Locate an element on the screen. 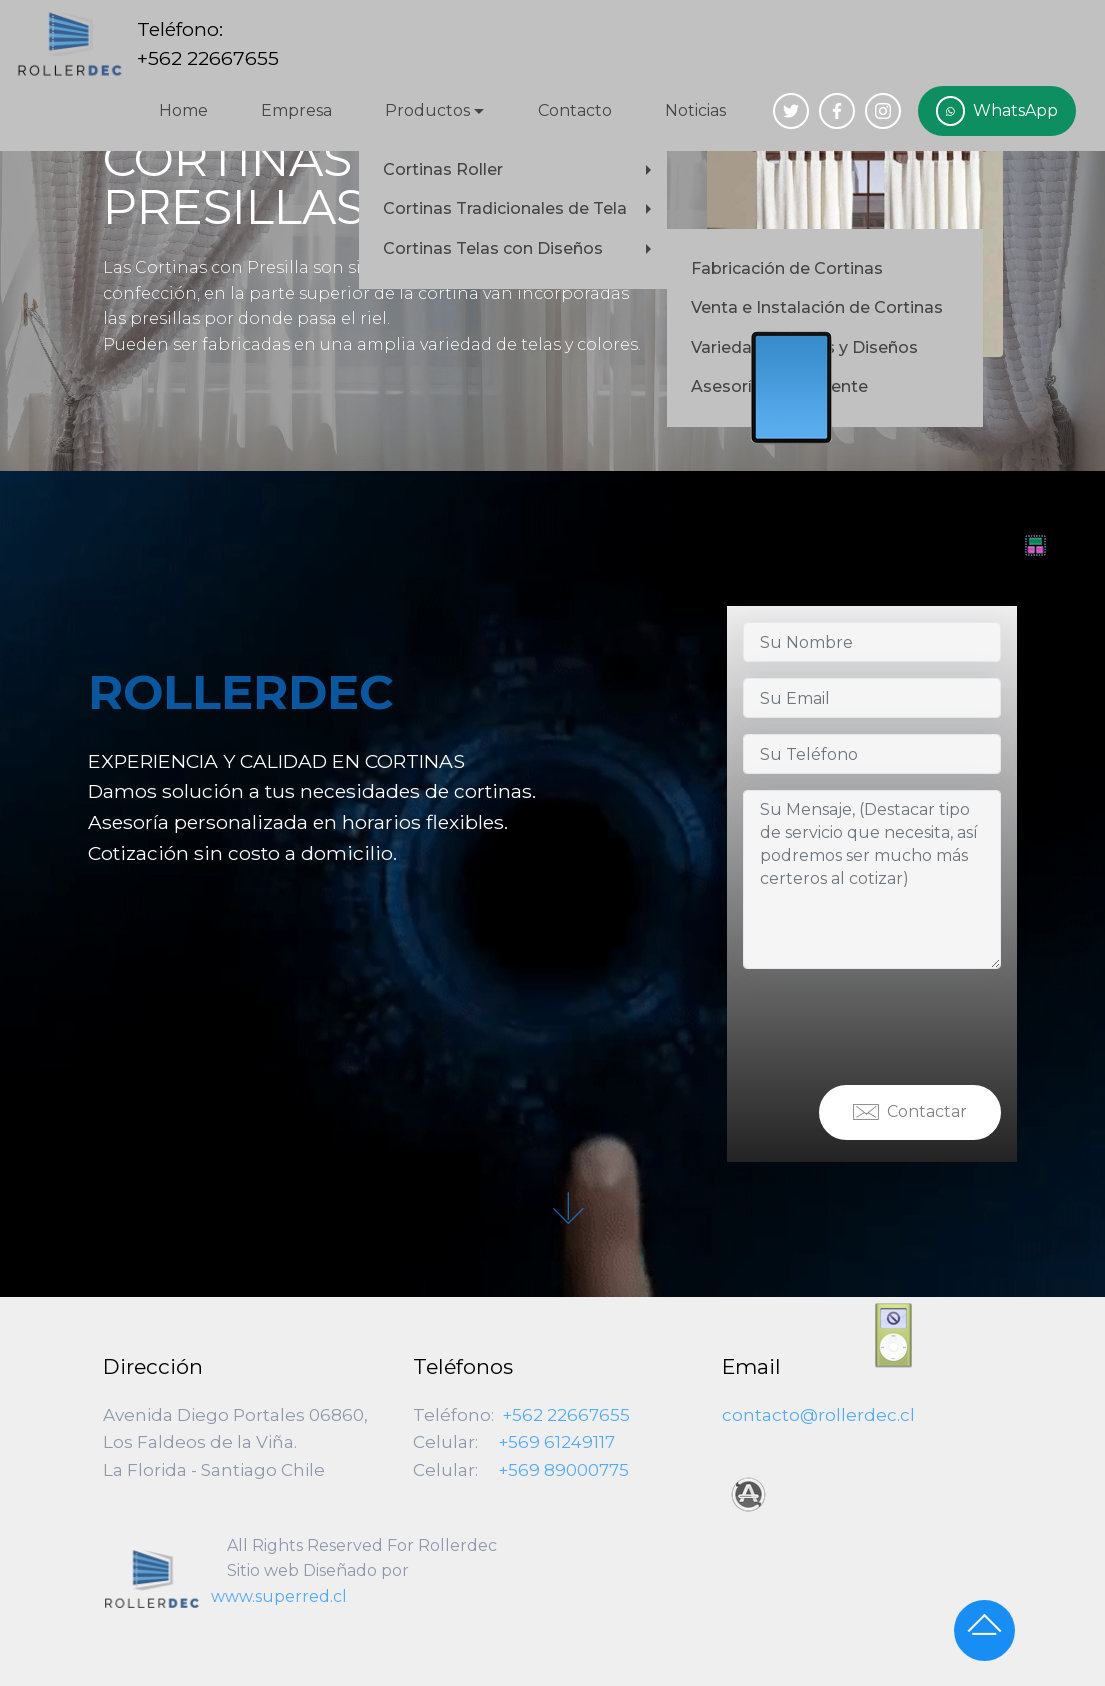 The height and width of the screenshot is (1686, 1105). select all items in the current view is located at coordinates (1035, 545).